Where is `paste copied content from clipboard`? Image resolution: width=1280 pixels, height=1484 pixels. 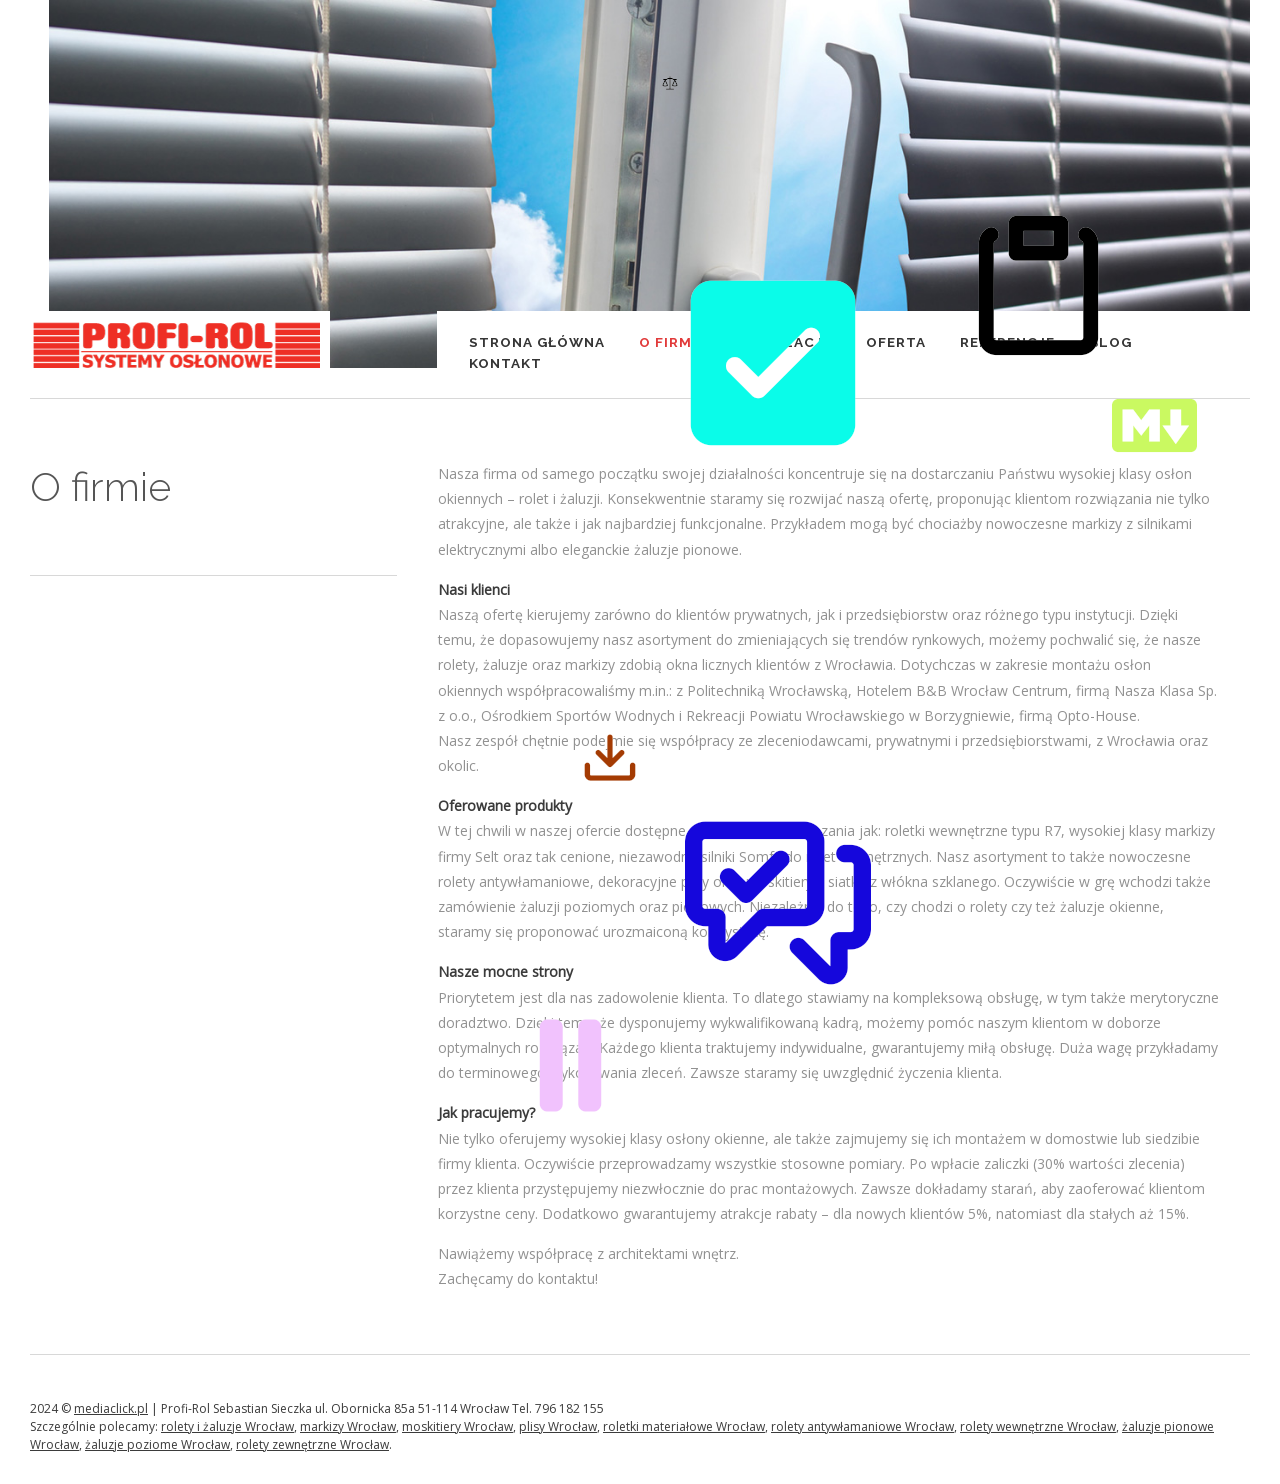 paste copied content from clipboard is located at coordinates (1038, 285).